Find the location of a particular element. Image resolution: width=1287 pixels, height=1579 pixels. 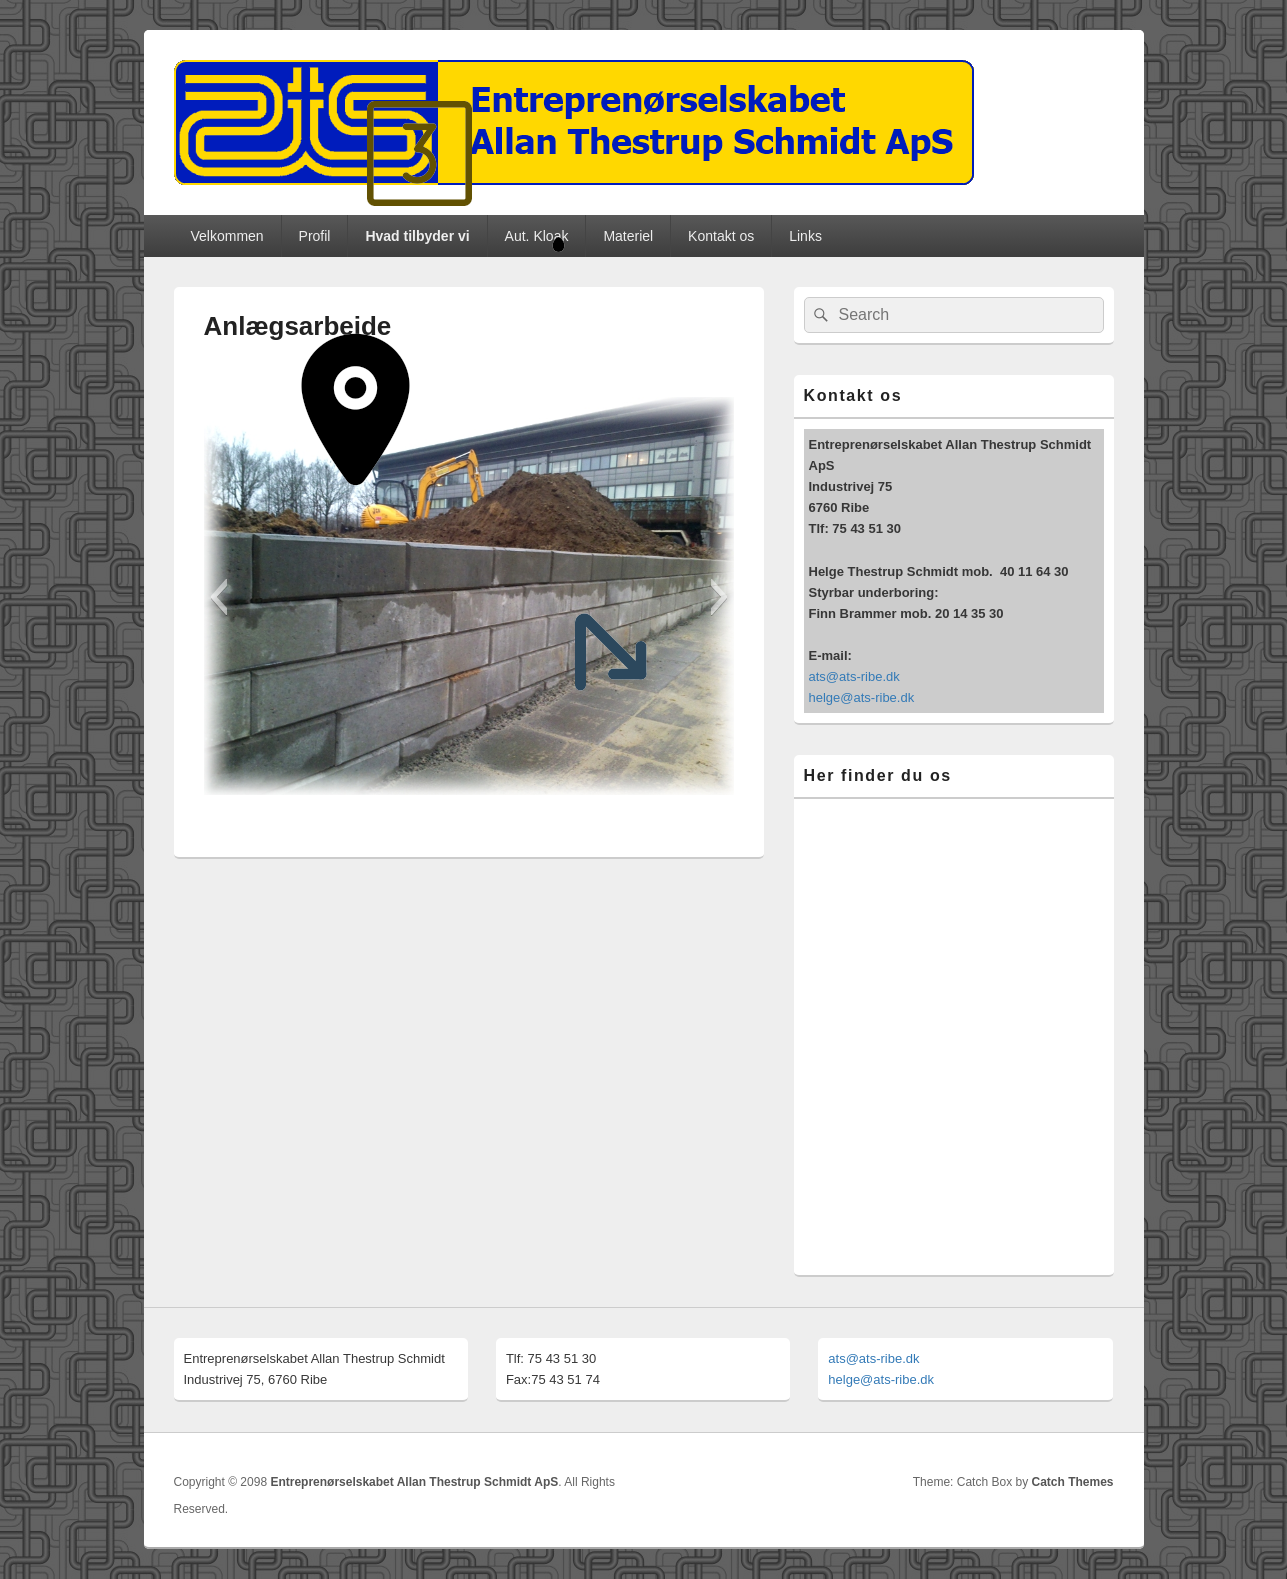

view current location on map is located at coordinates (355, 409).